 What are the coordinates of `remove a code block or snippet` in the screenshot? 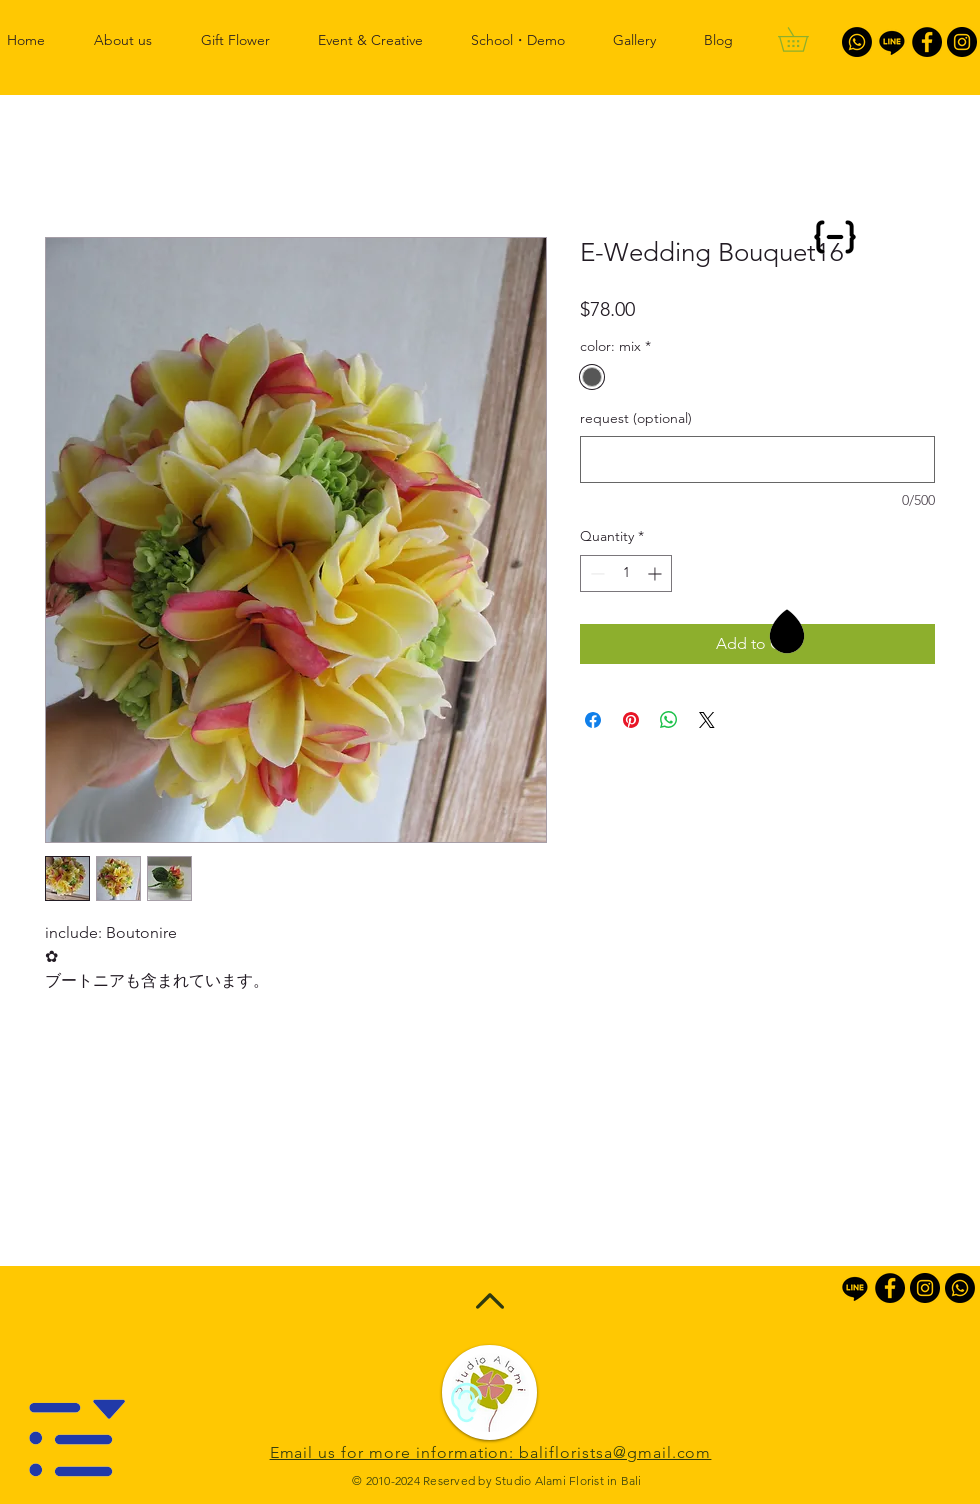 It's located at (835, 237).